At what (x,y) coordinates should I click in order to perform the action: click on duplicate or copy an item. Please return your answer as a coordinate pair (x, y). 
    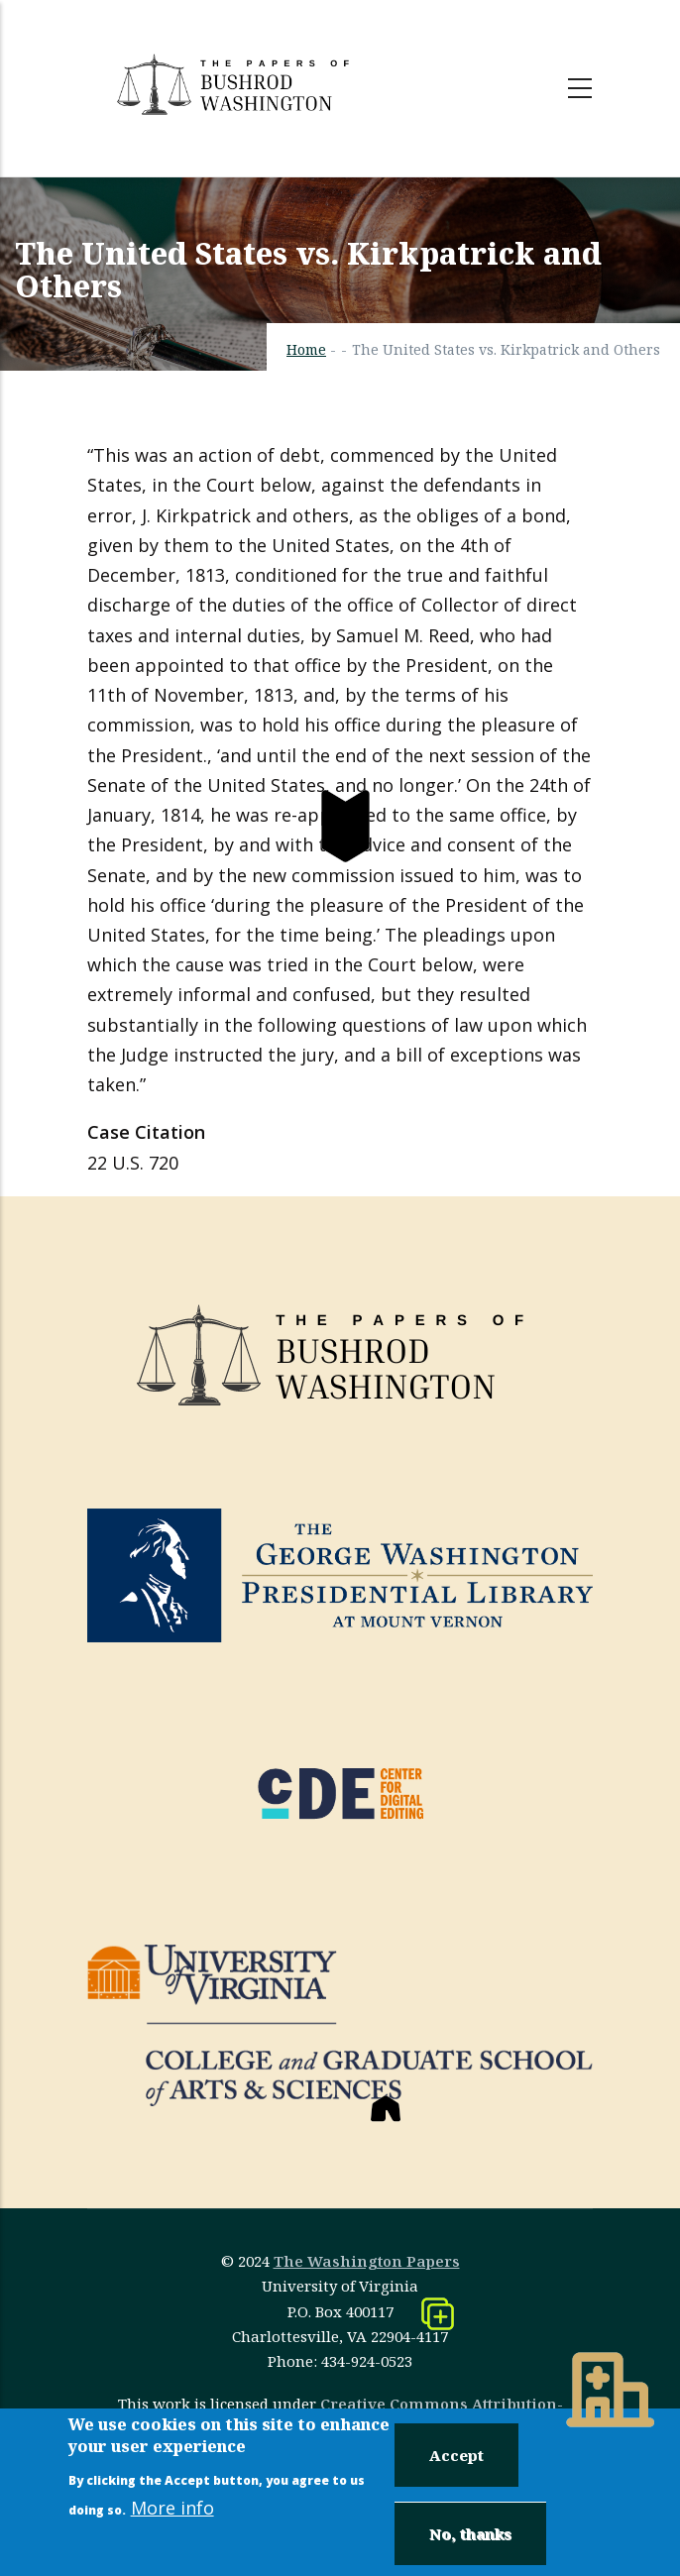
    Looking at the image, I should click on (437, 2313).